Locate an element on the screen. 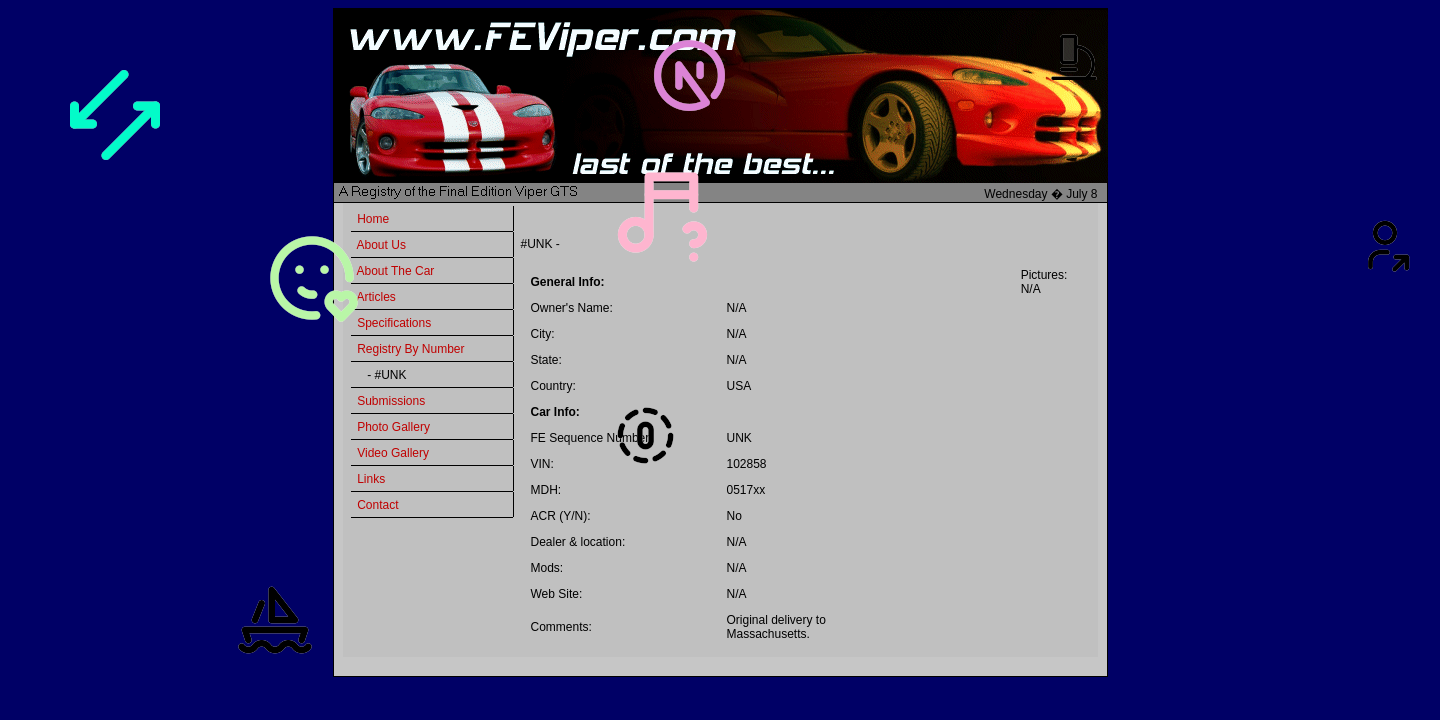  get help identifying a song is located at coordinates (662, 212).